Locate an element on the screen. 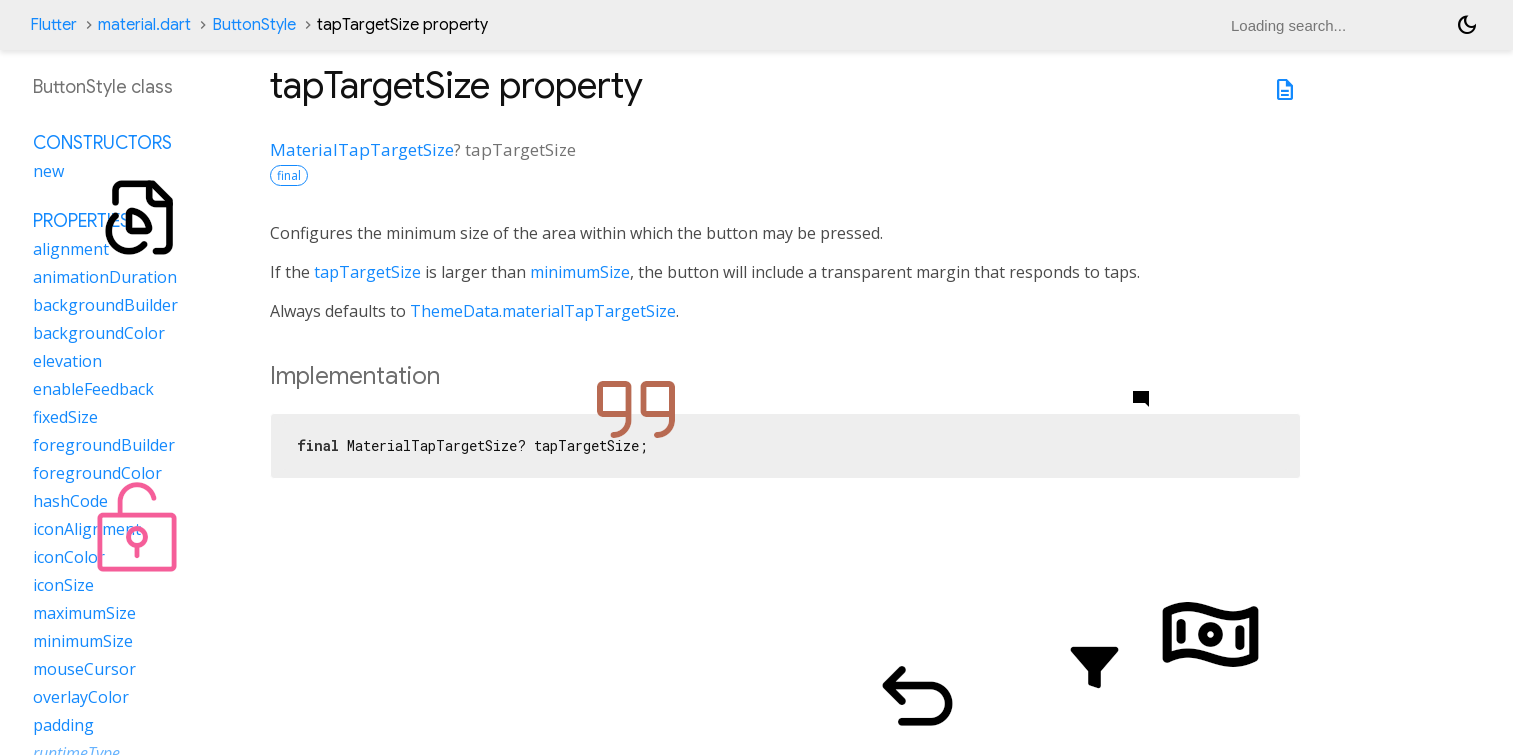 The height and width of the screenshot is (755, 1513). undo previous action is located at coordinates (917, 698).